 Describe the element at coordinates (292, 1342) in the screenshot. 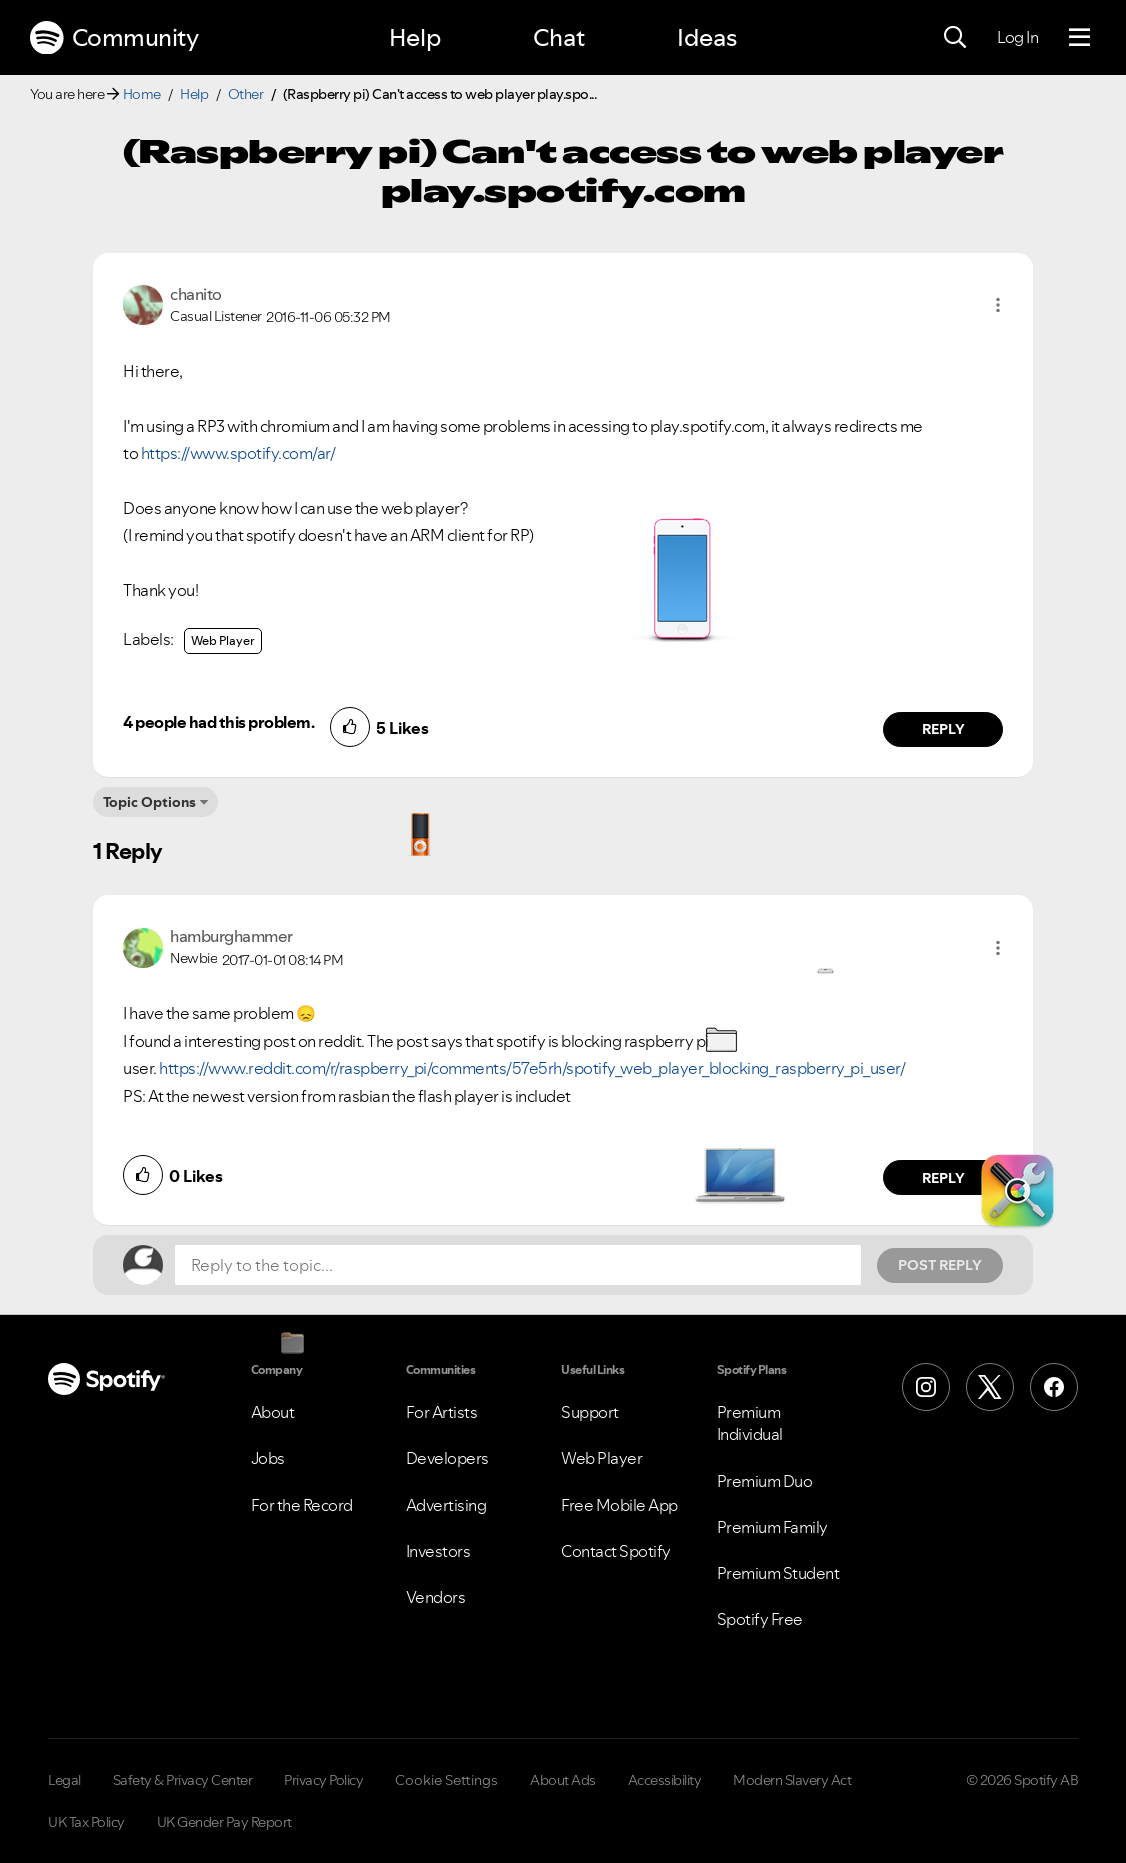

I see `open folder to view contents` at that location.